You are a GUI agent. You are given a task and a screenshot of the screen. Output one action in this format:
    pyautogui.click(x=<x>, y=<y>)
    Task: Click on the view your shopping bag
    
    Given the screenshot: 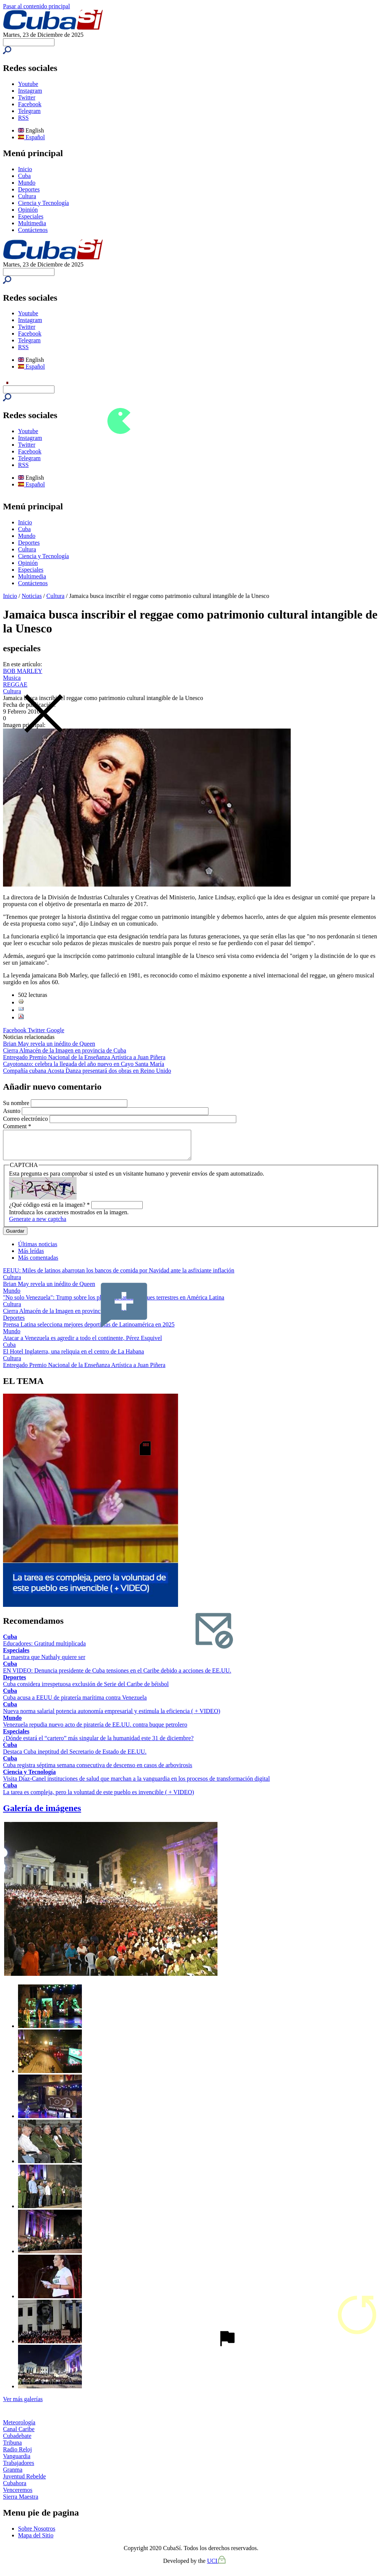 What is the action you would take?
    pyautogui.click(x=222, y=2559)
    